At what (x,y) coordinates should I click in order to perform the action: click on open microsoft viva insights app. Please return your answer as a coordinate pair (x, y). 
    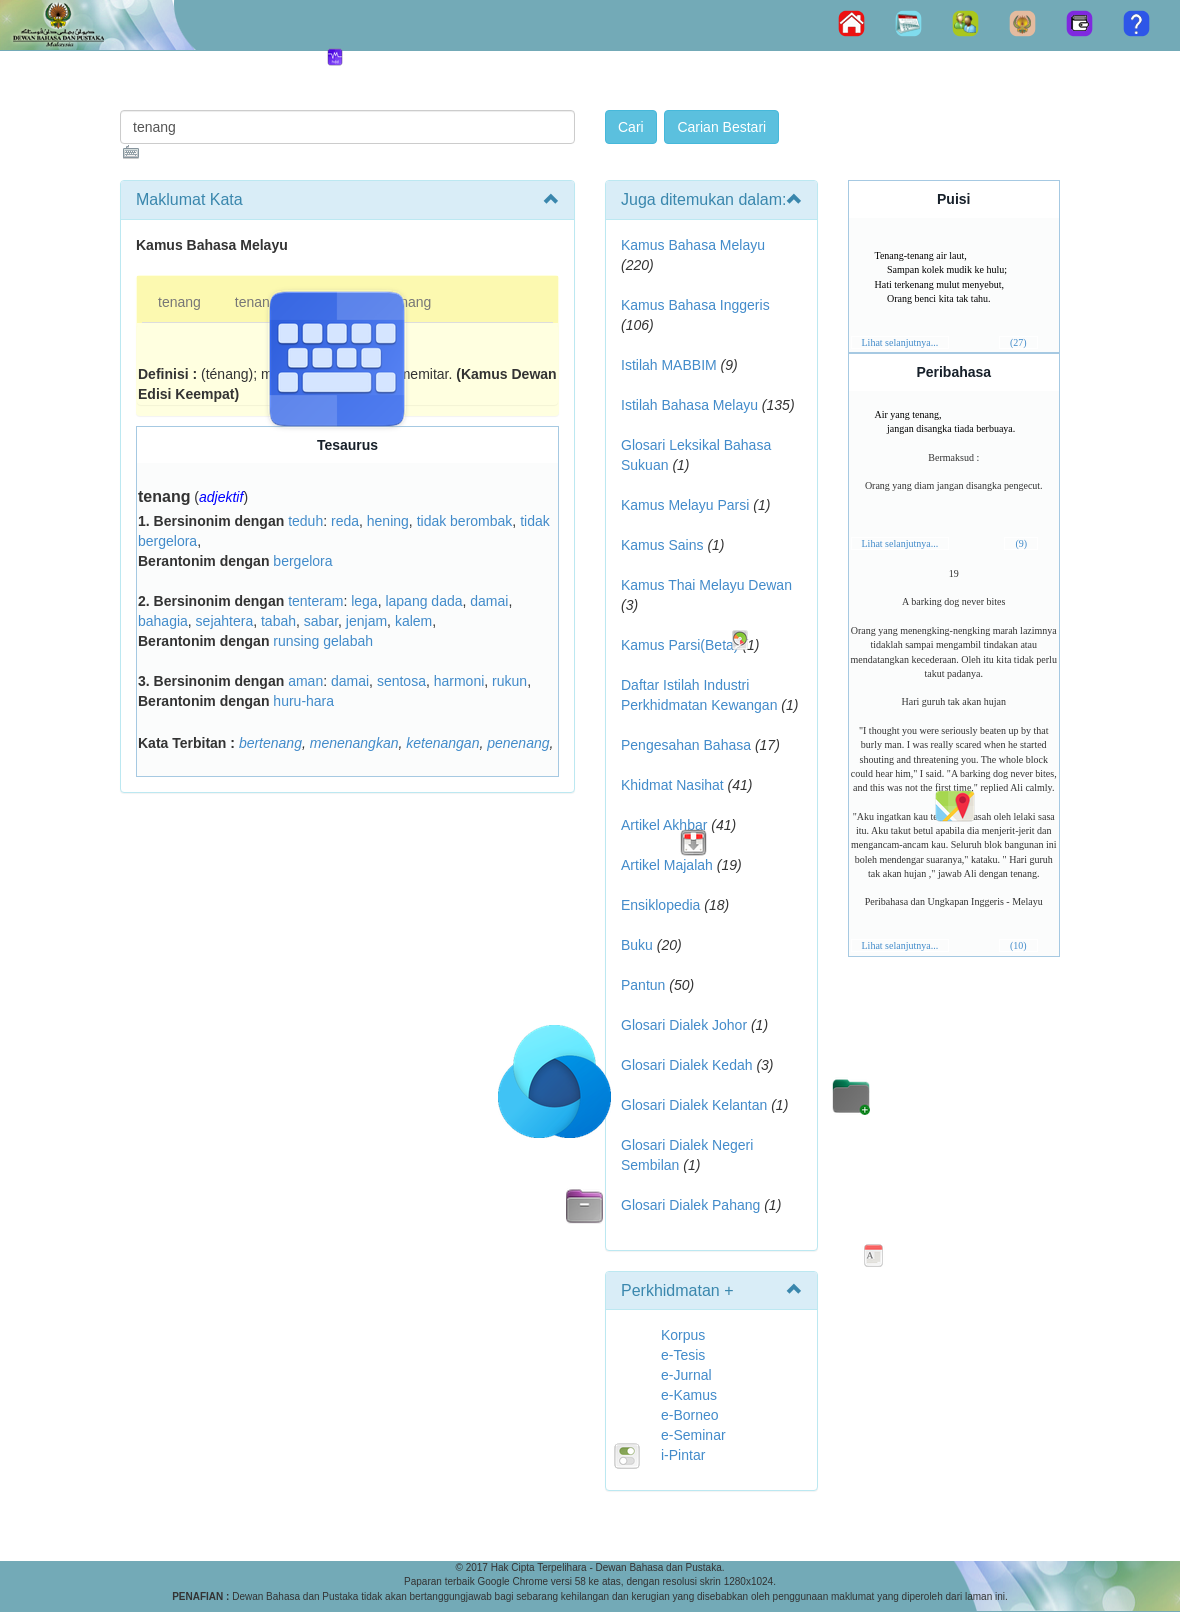
    Looking at the image, I should click on (554, 1081).